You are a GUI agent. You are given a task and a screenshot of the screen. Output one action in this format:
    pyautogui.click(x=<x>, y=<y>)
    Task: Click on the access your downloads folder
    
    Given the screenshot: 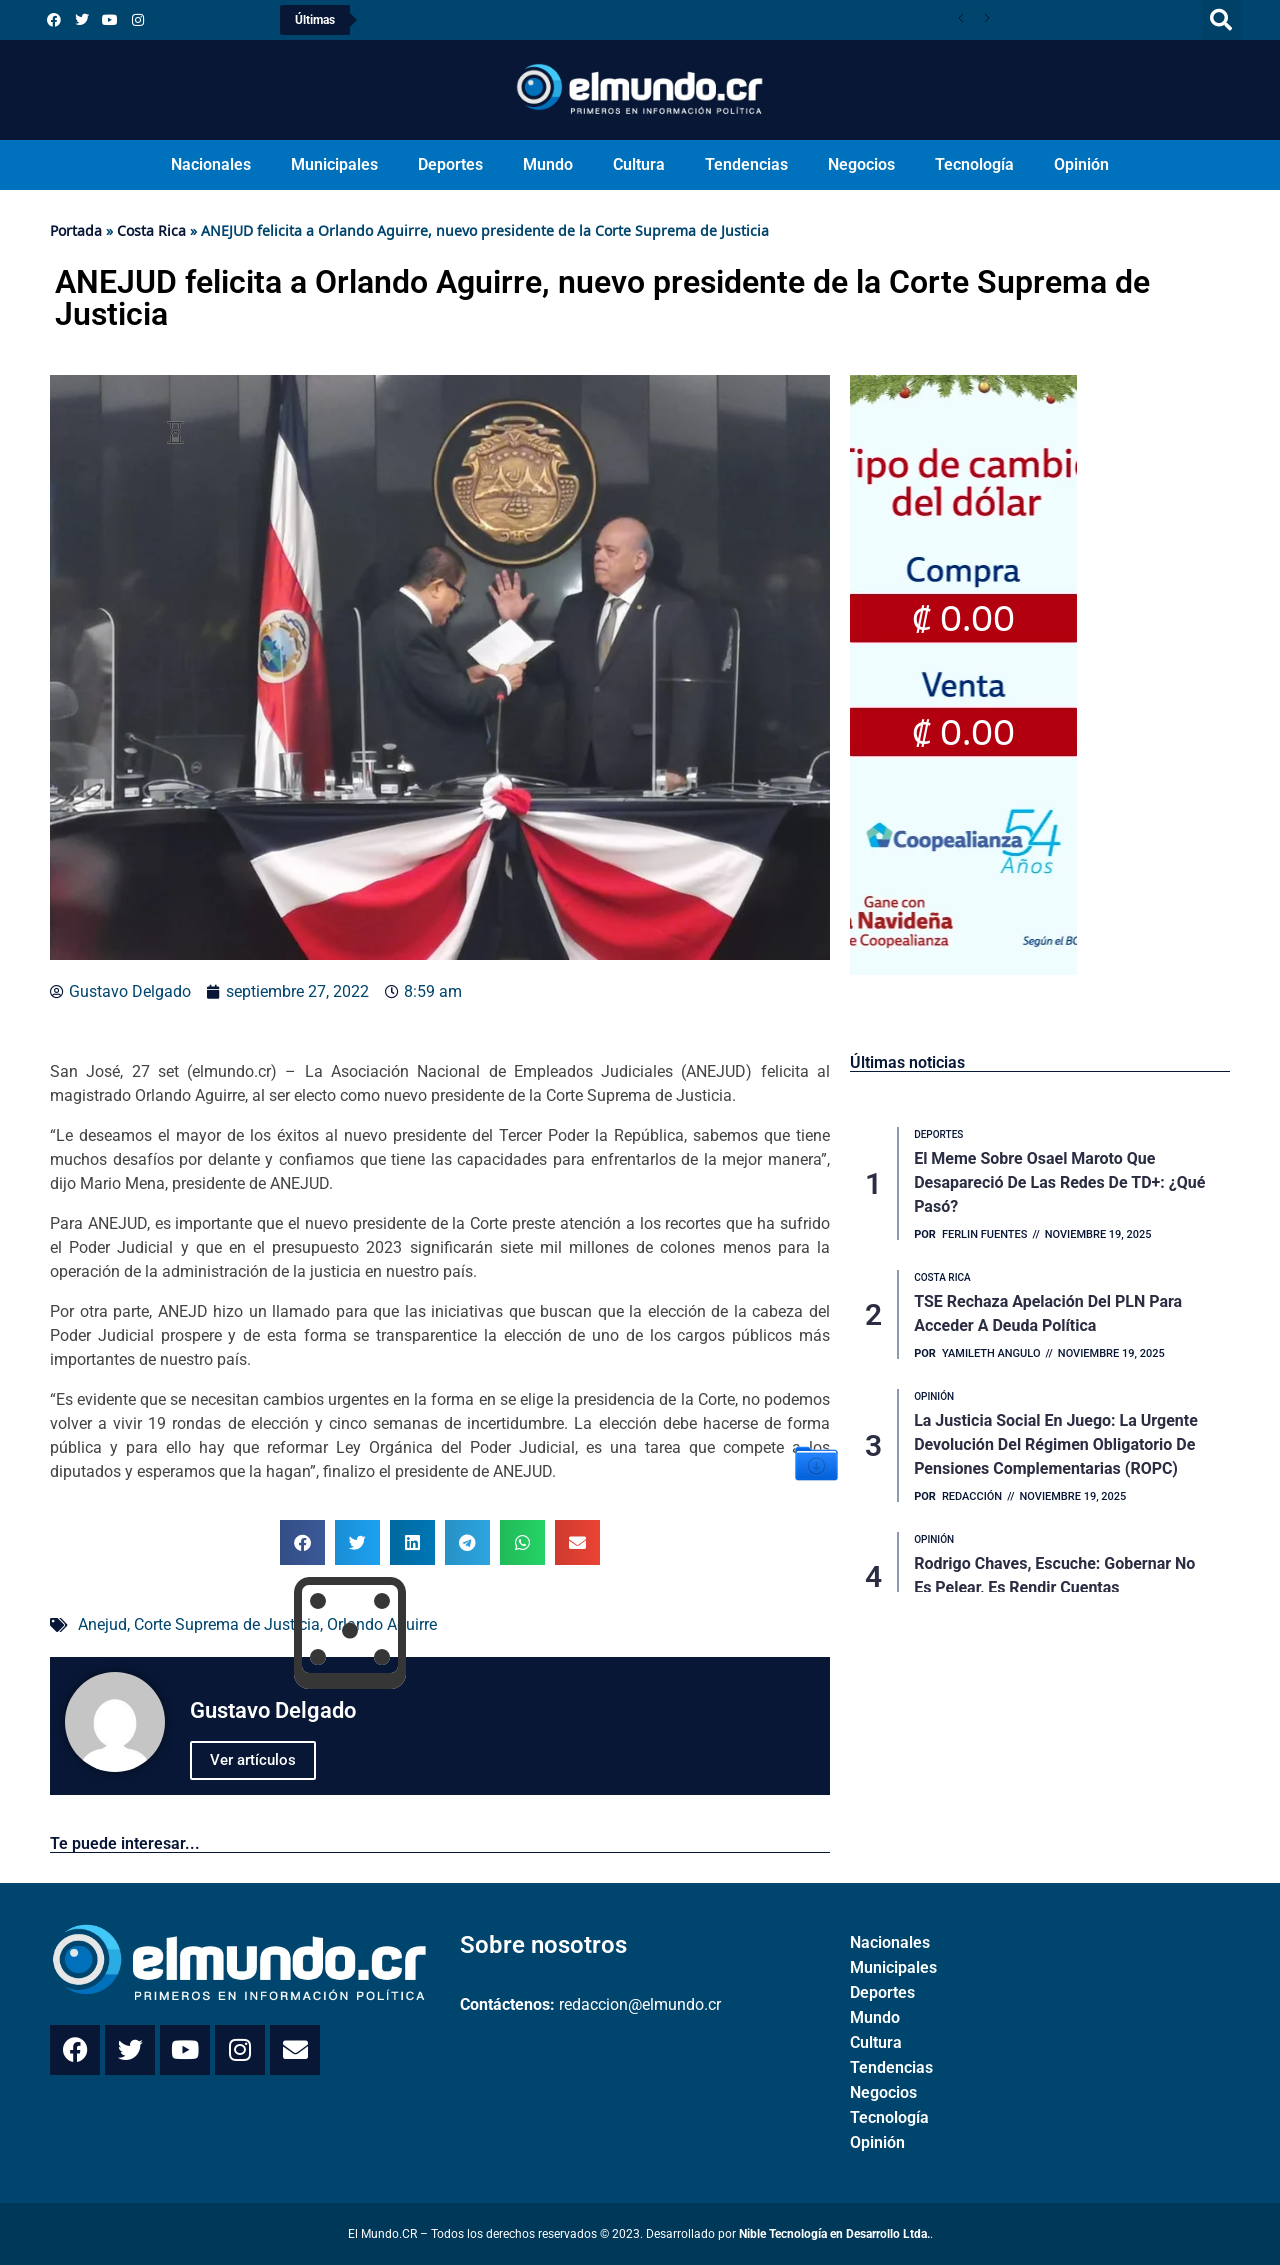 What is the action you would take?
    pyautogui.click(x=816, y=1463)
    